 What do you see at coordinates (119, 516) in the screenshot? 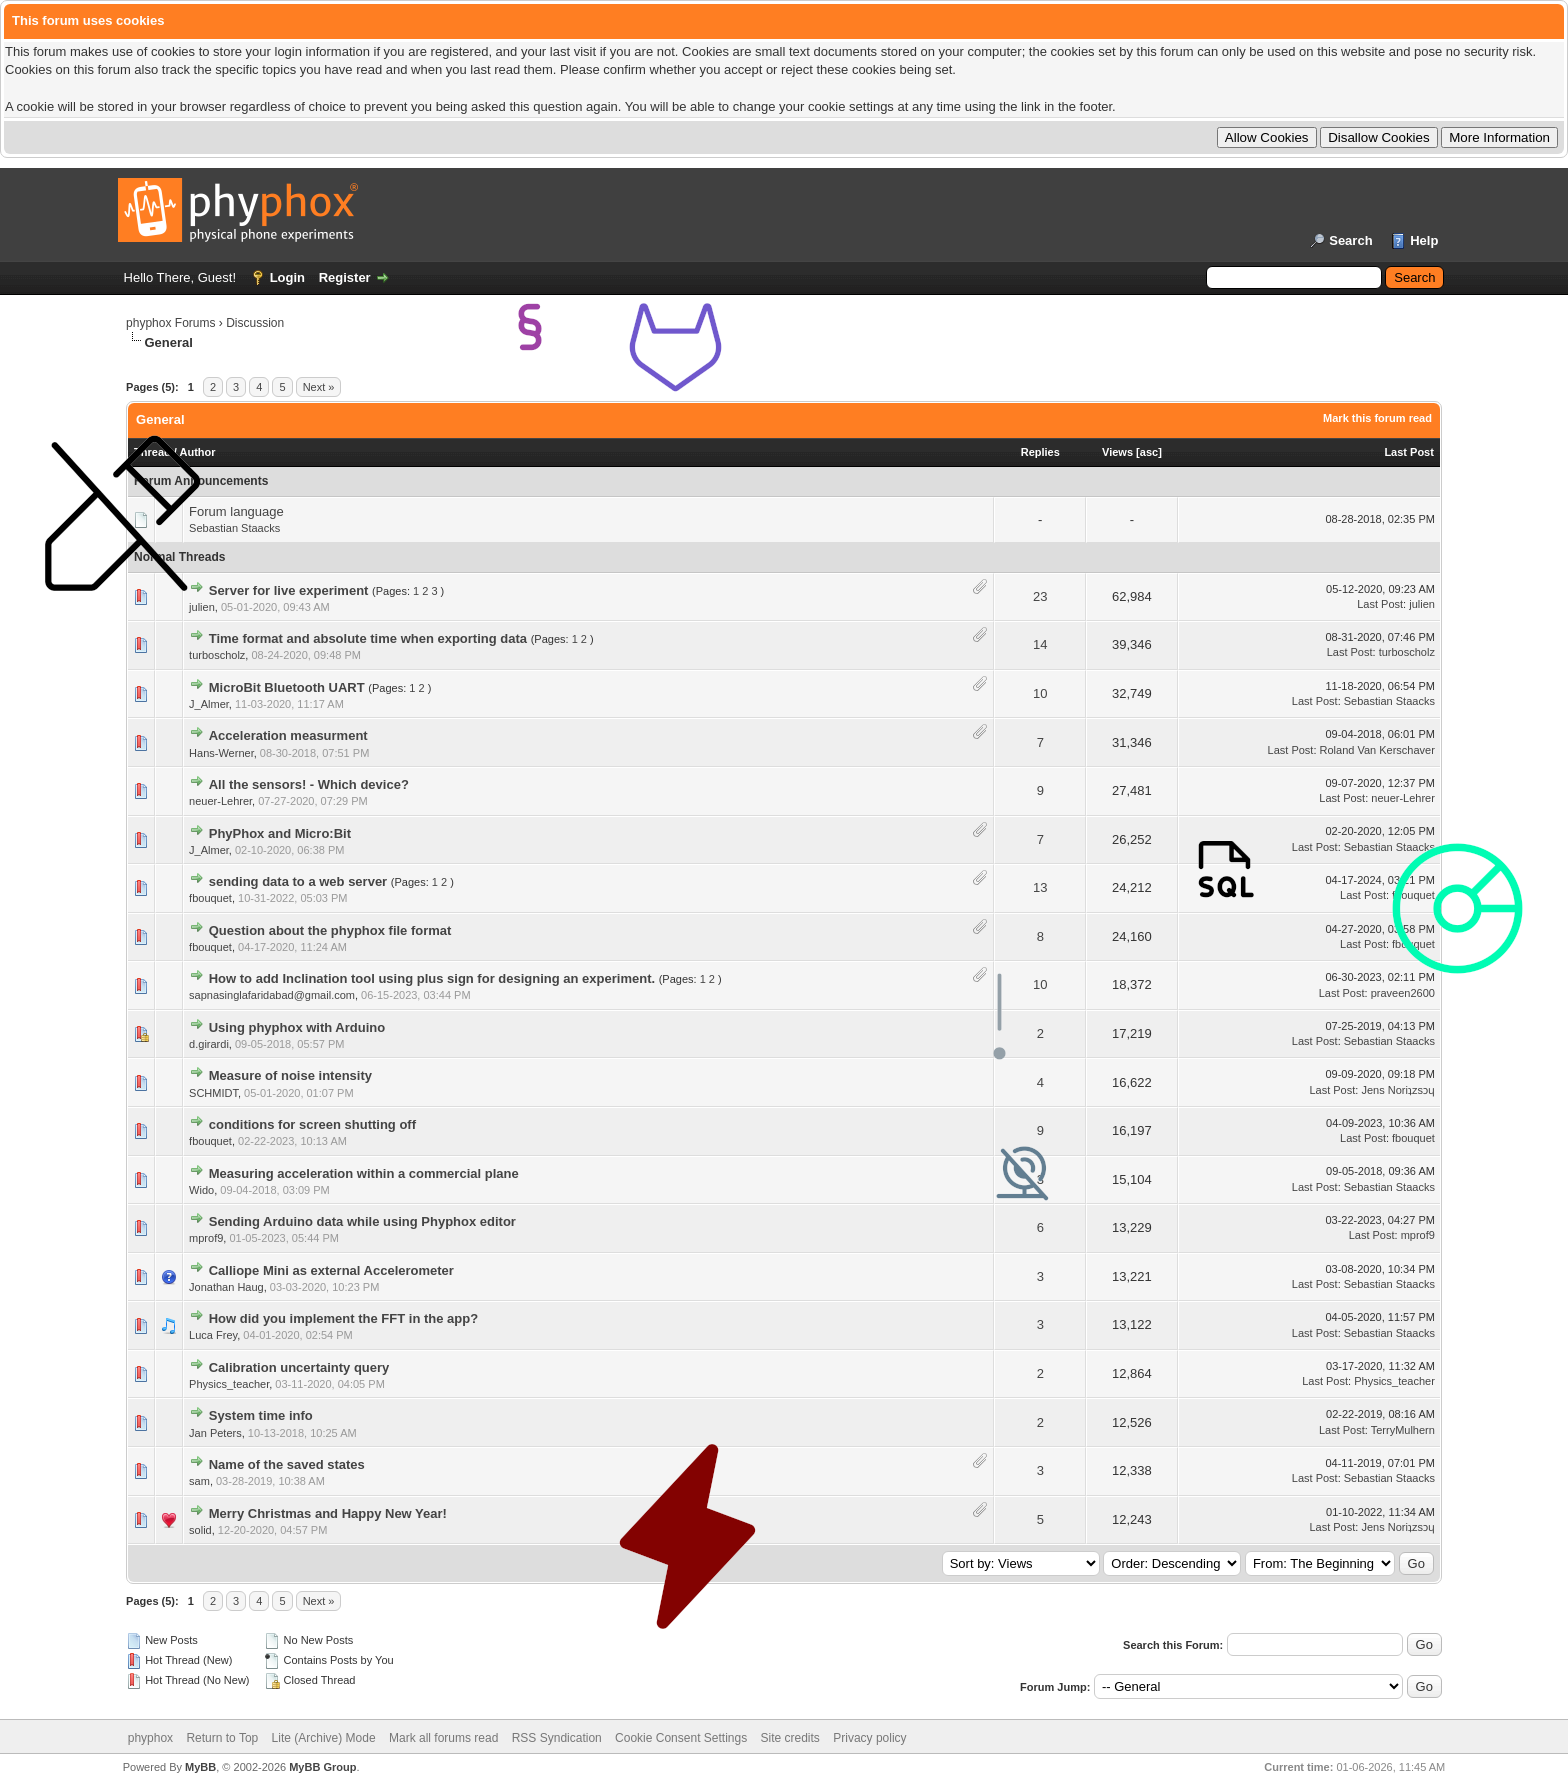
I see `editing is disabled` at bounding box center [119, 516].